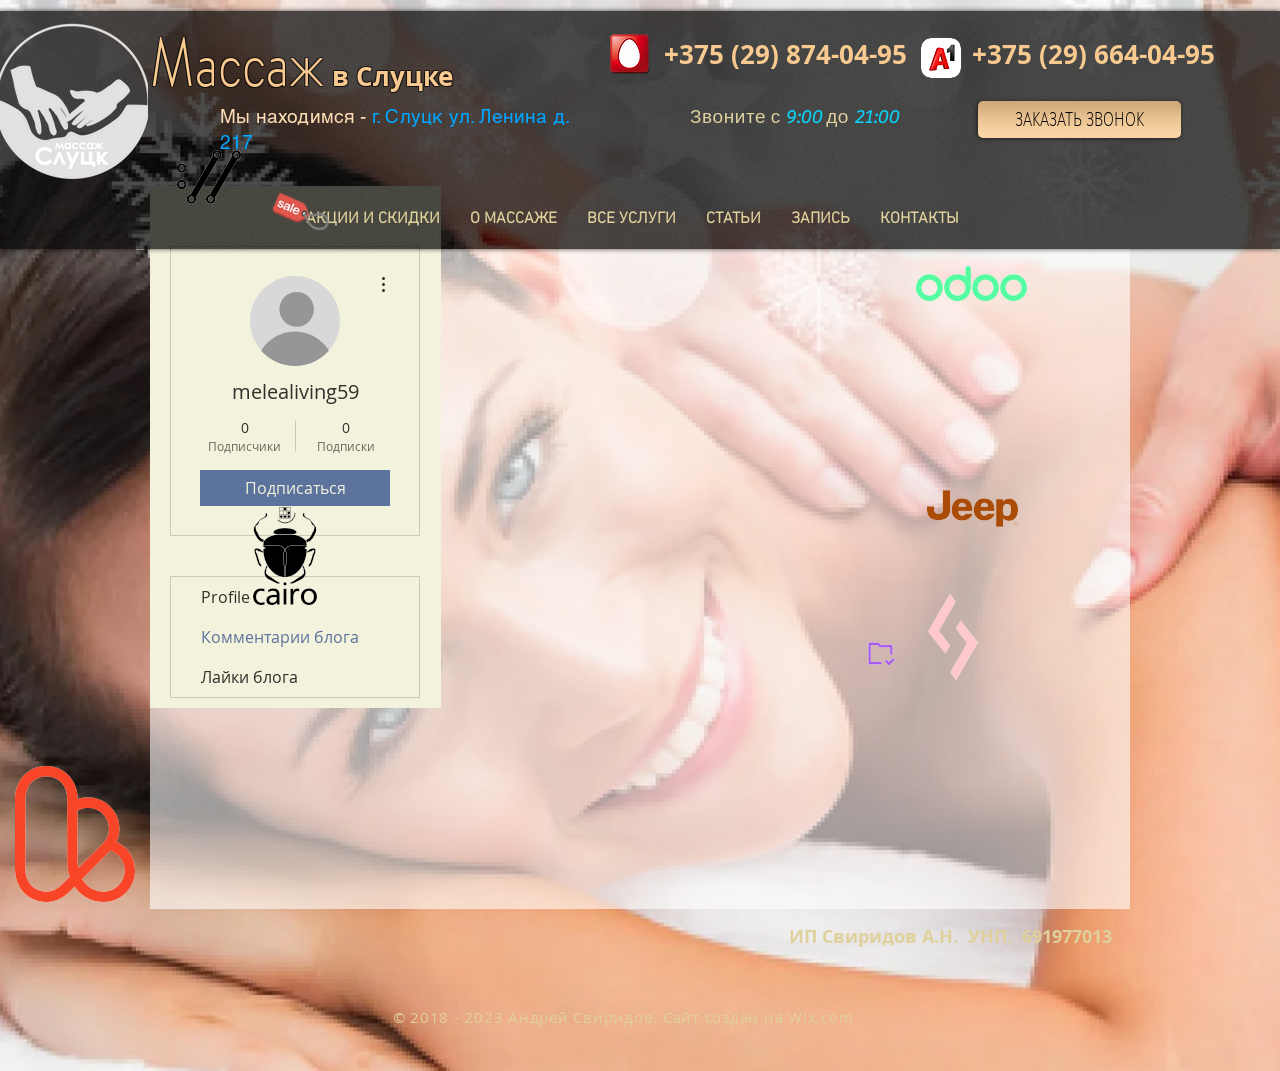 The width and height of the screenshot is (1280, 1071). Describe the element at coordinates (209, 177) in the screenshot. I see `visit curl website or documentation` at that location.